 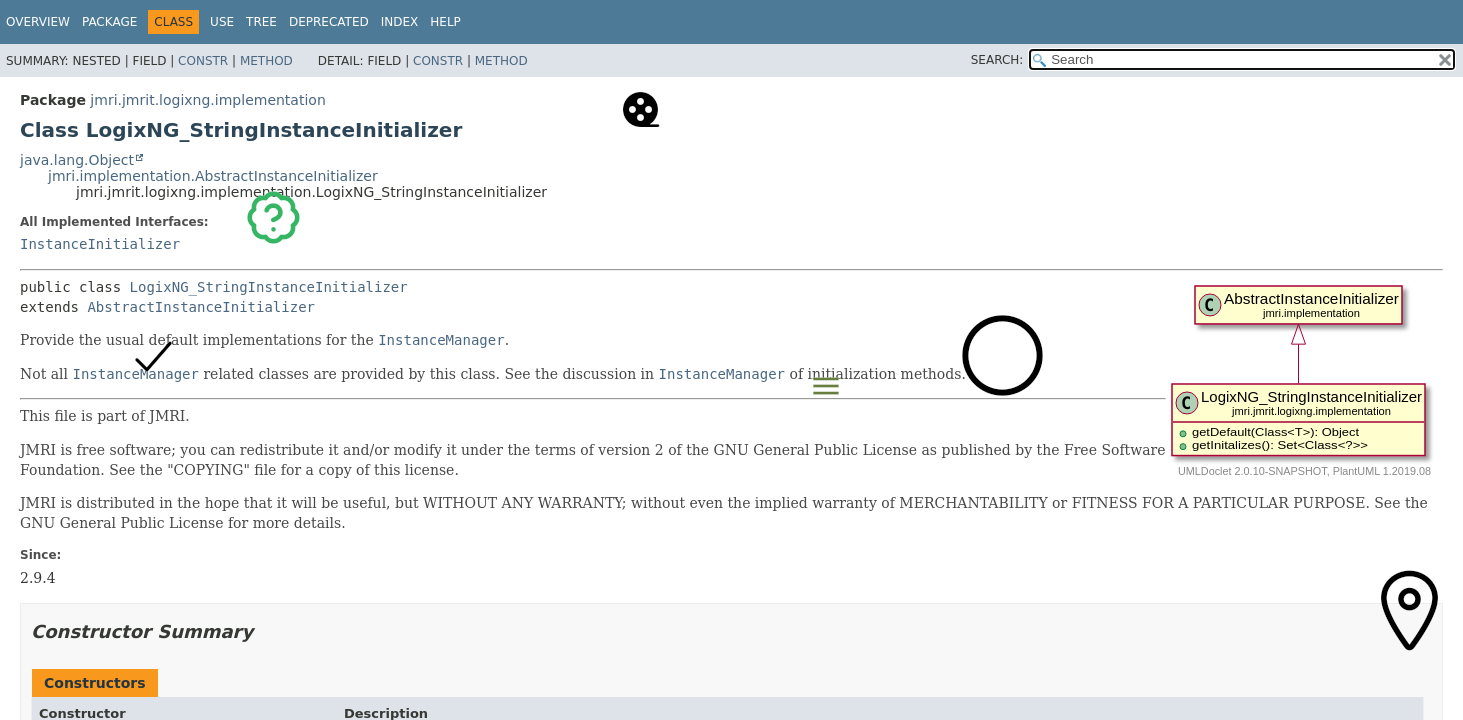 I want to click on confirm or submit an action, so click(x=153, y=356).